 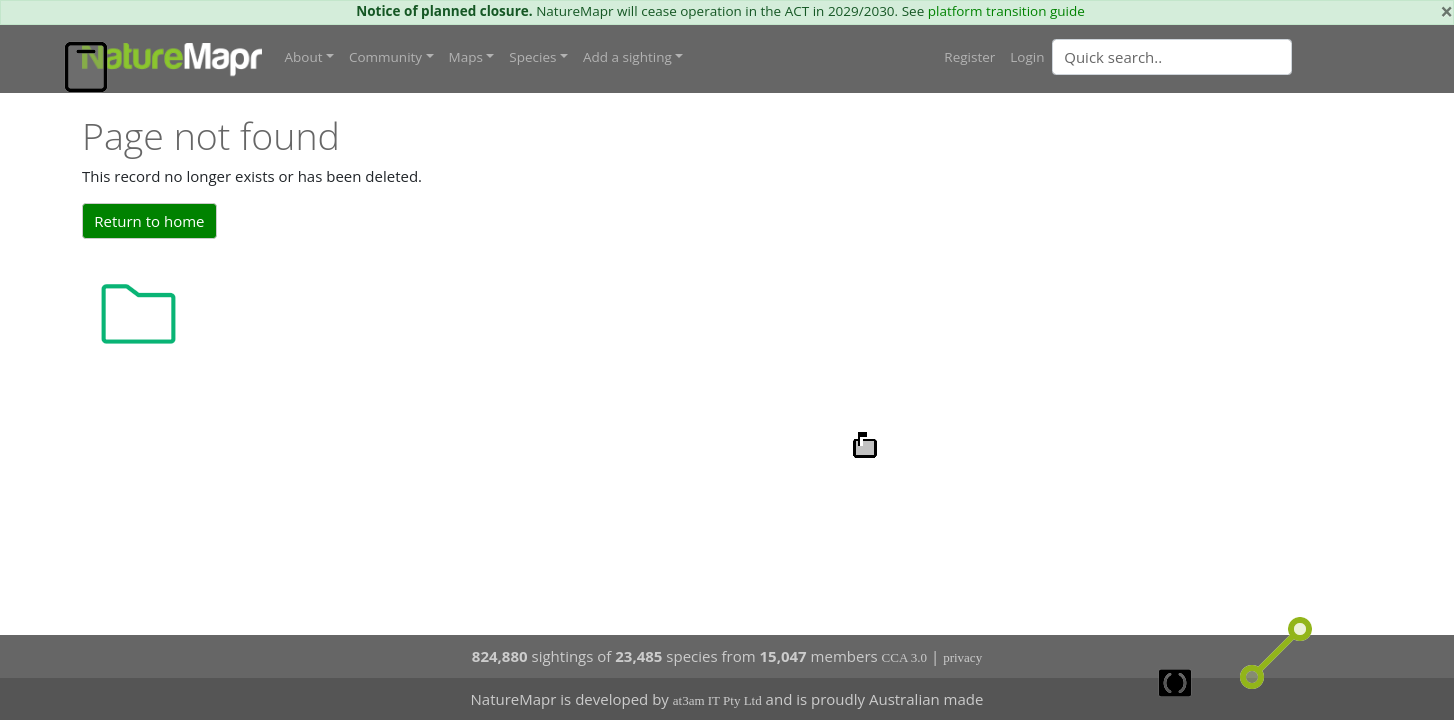 What do you see at coordinates (1175, 683) in the screenshot?
I see `insert parentheses or brackets in text` at bounding box center [1175, 683].